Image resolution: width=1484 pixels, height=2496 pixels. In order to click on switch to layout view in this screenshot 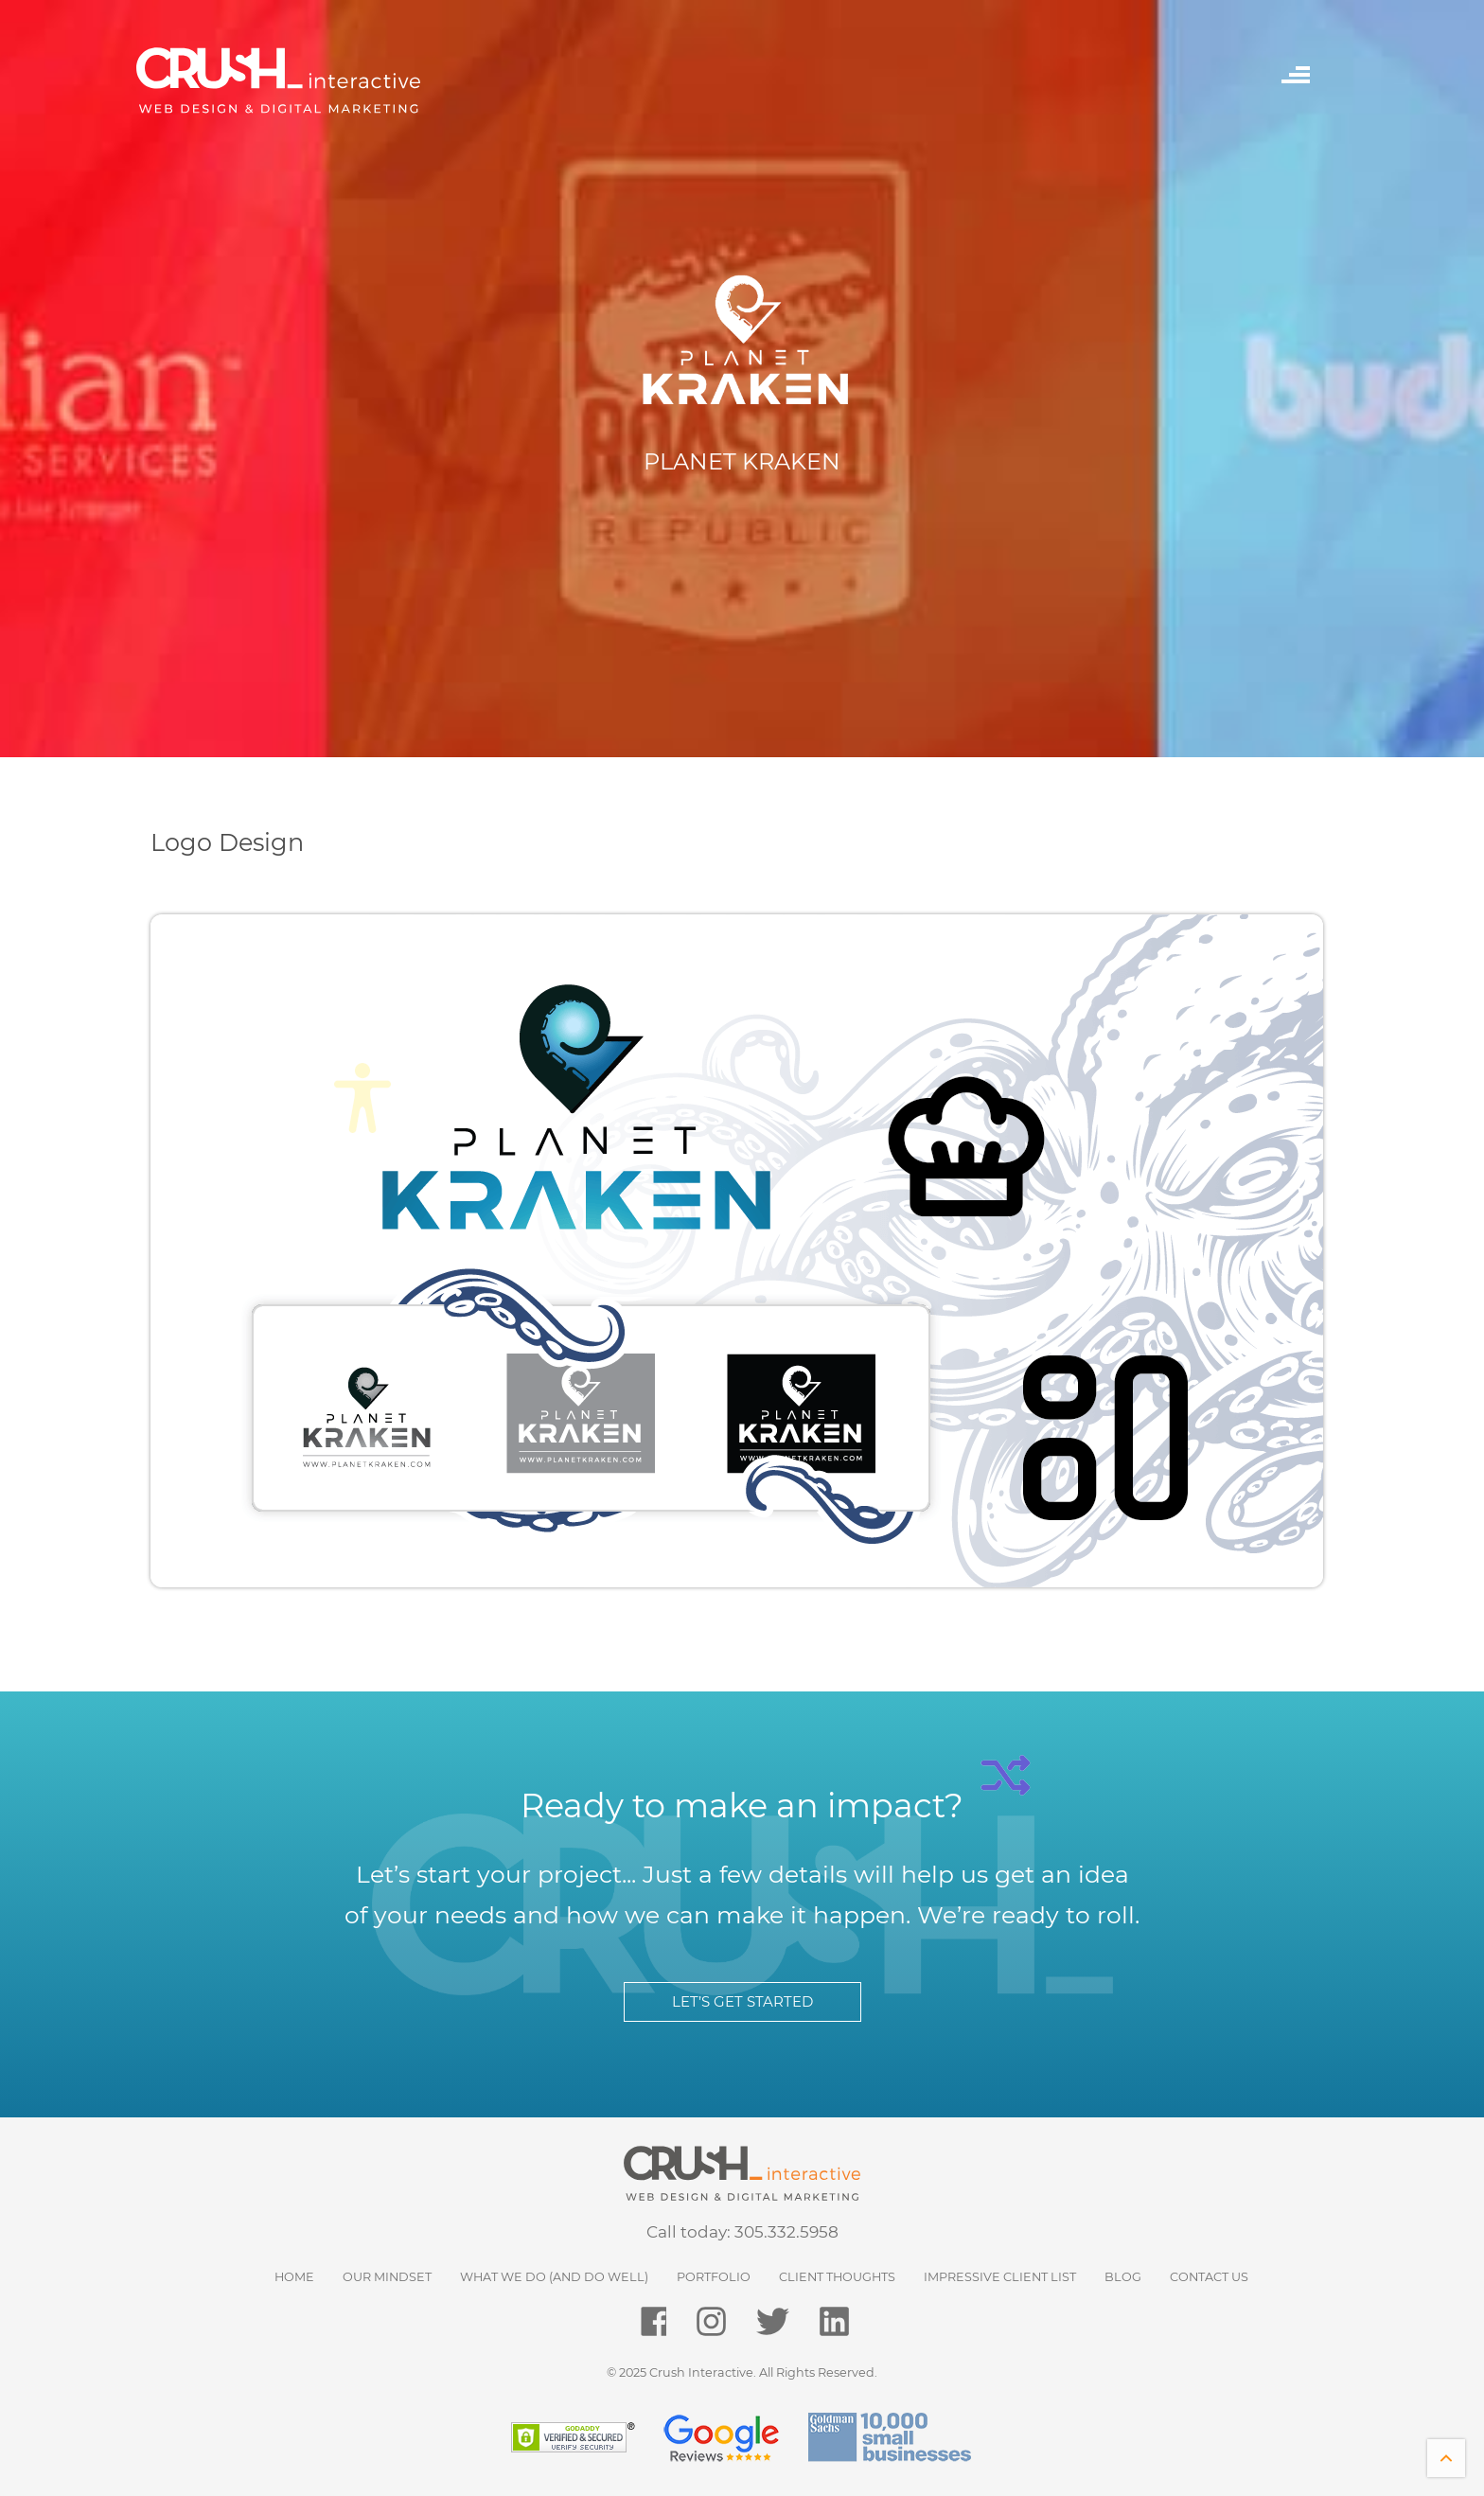, I will do `click(1105, 1438)`.